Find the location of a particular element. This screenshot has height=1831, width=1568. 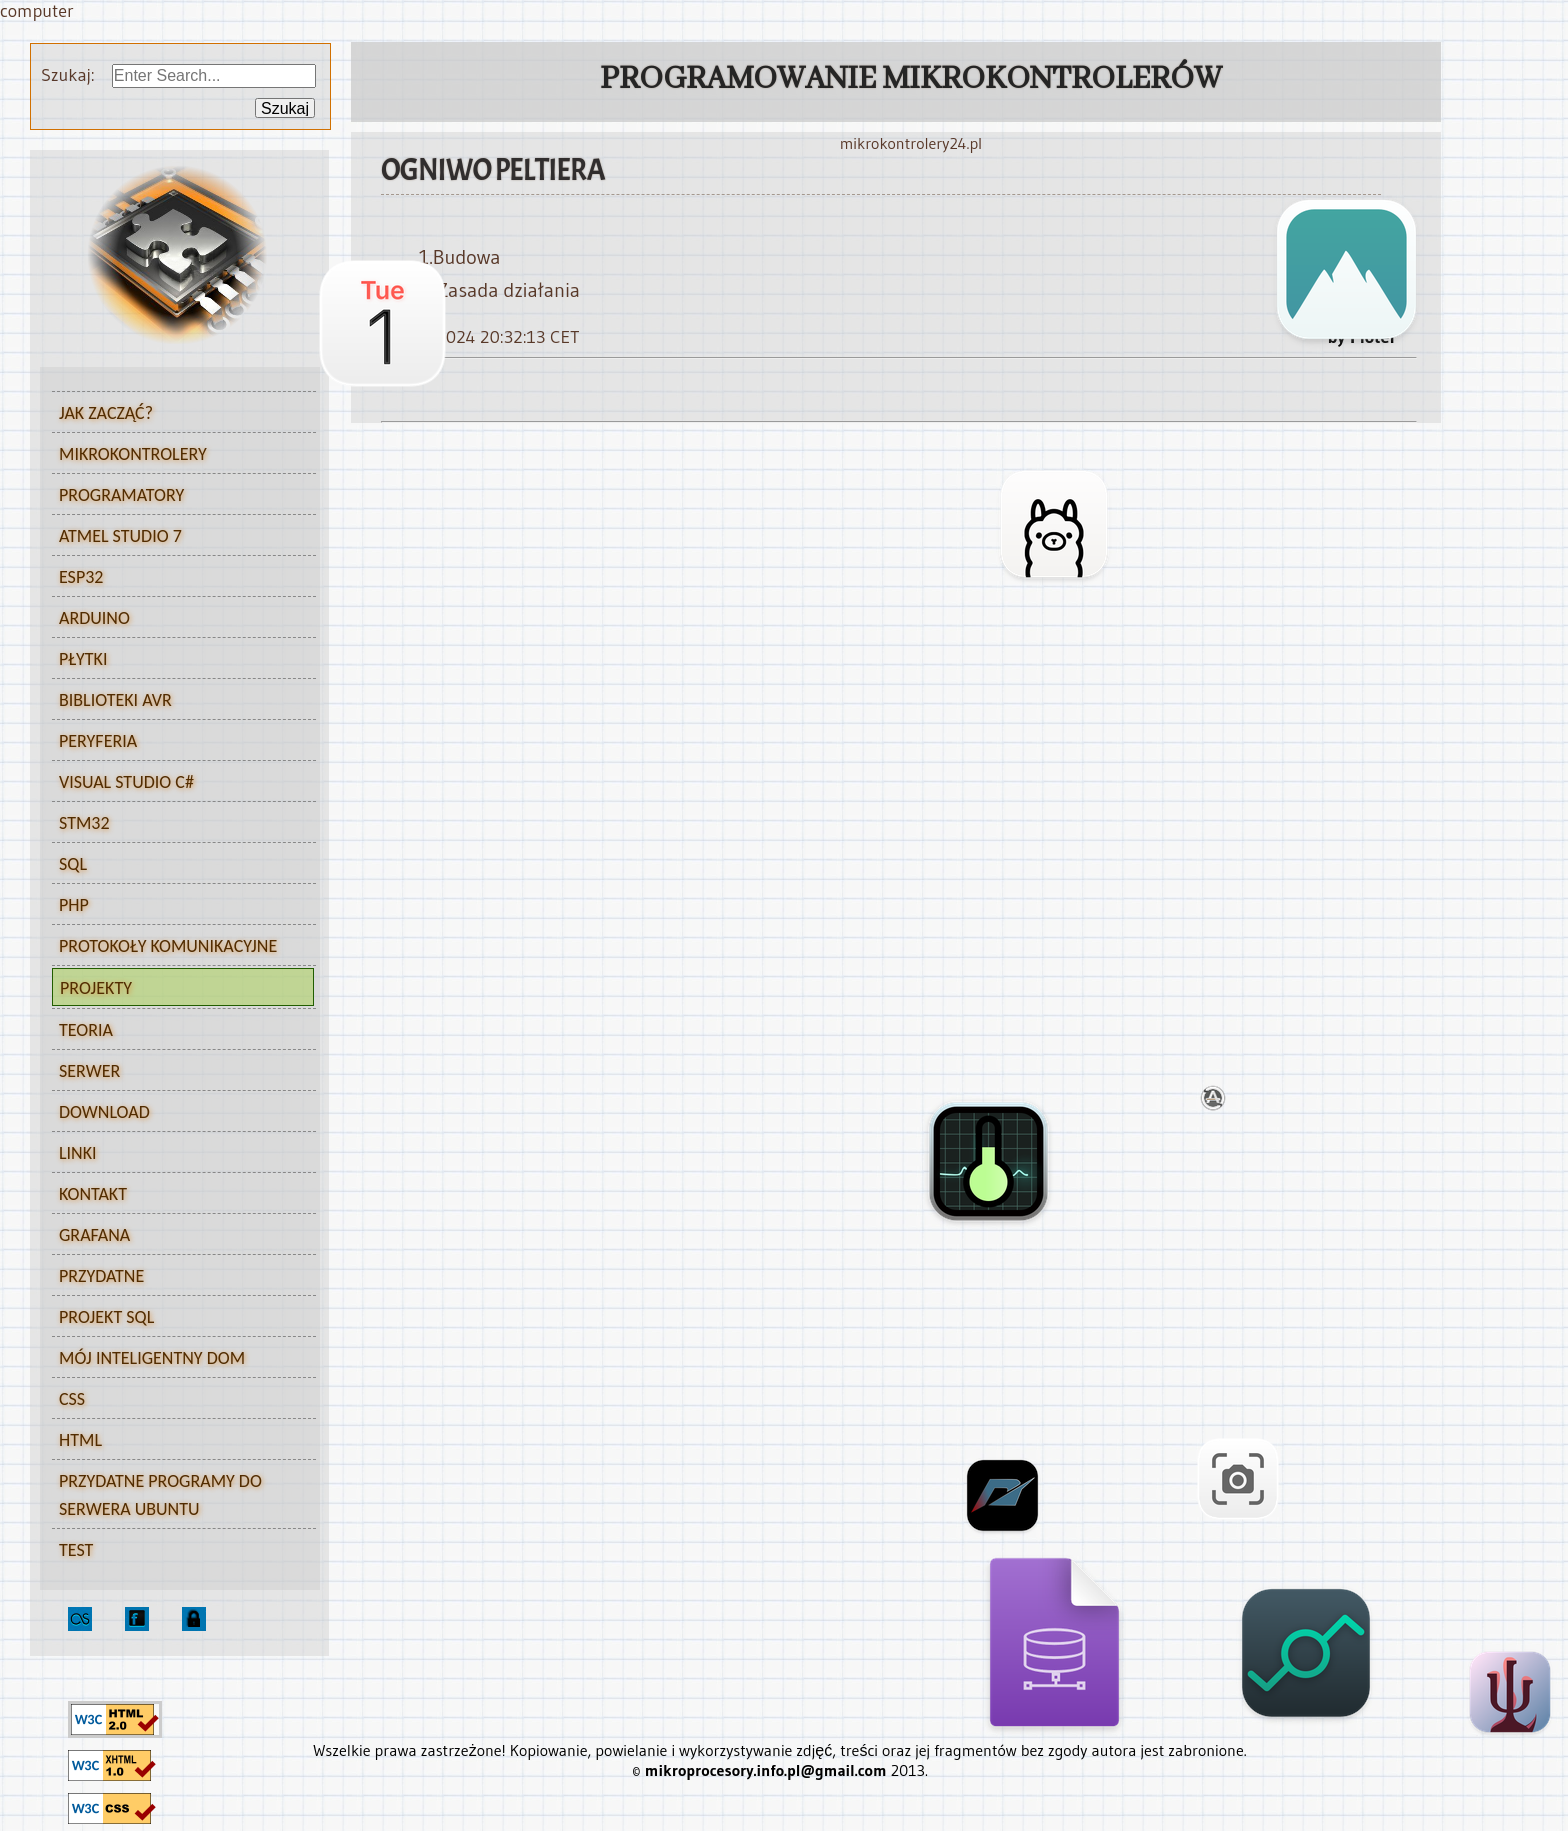

launch need for speed rivals game is located at coordinates (1002, 1495).